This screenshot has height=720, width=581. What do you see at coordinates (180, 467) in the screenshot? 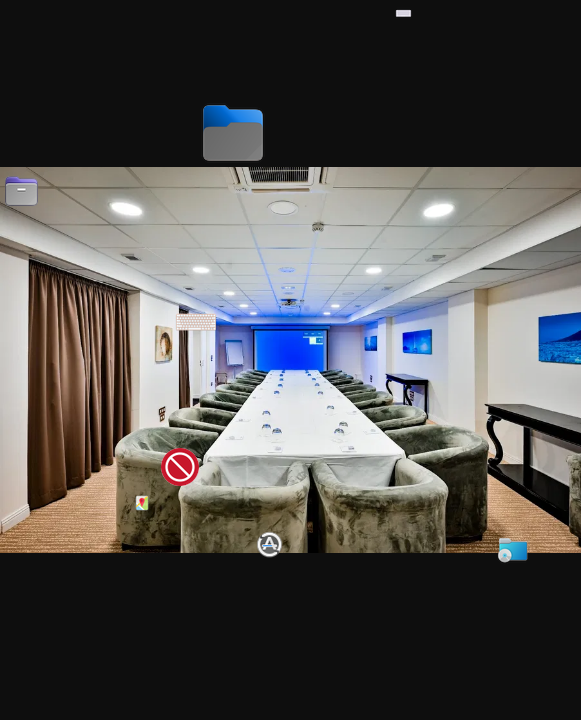
I see `delete or remove selected item` at bounding box center [180, 467].